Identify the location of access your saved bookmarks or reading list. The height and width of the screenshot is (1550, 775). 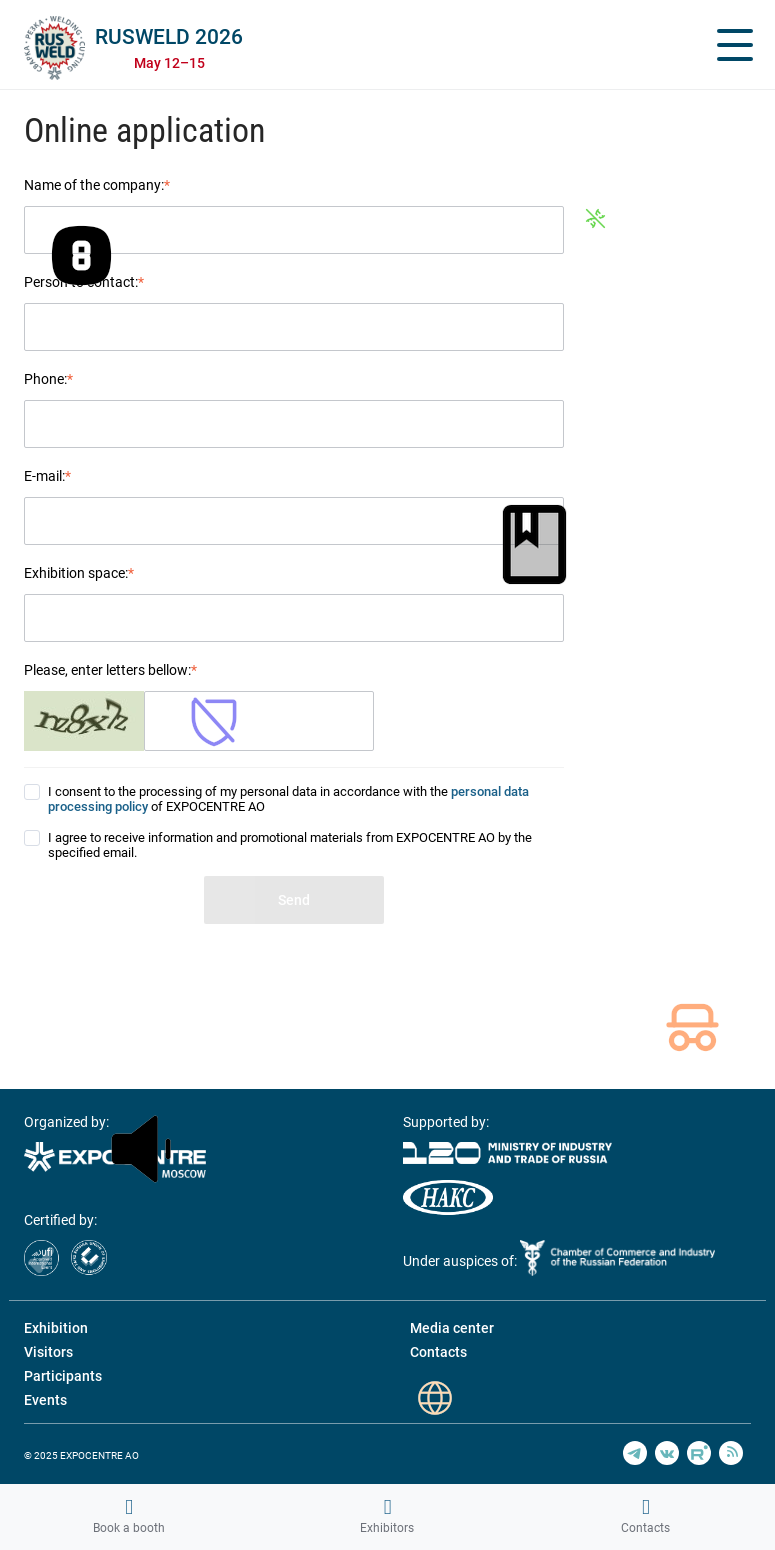
(534, 544).